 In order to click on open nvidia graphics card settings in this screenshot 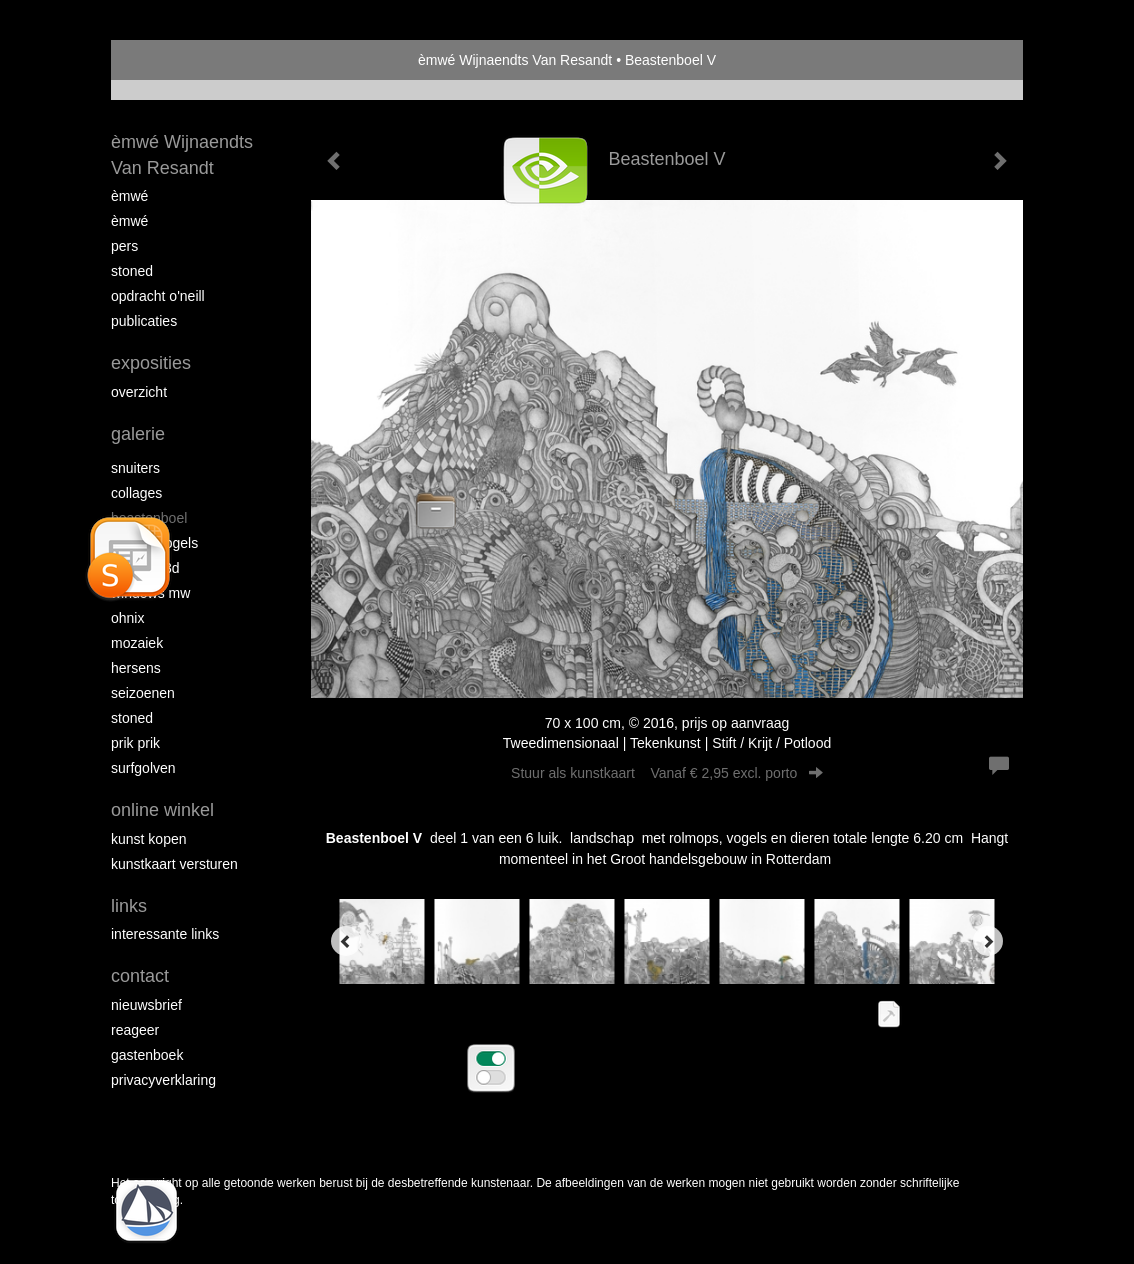, I will do `click(545, 170)`.